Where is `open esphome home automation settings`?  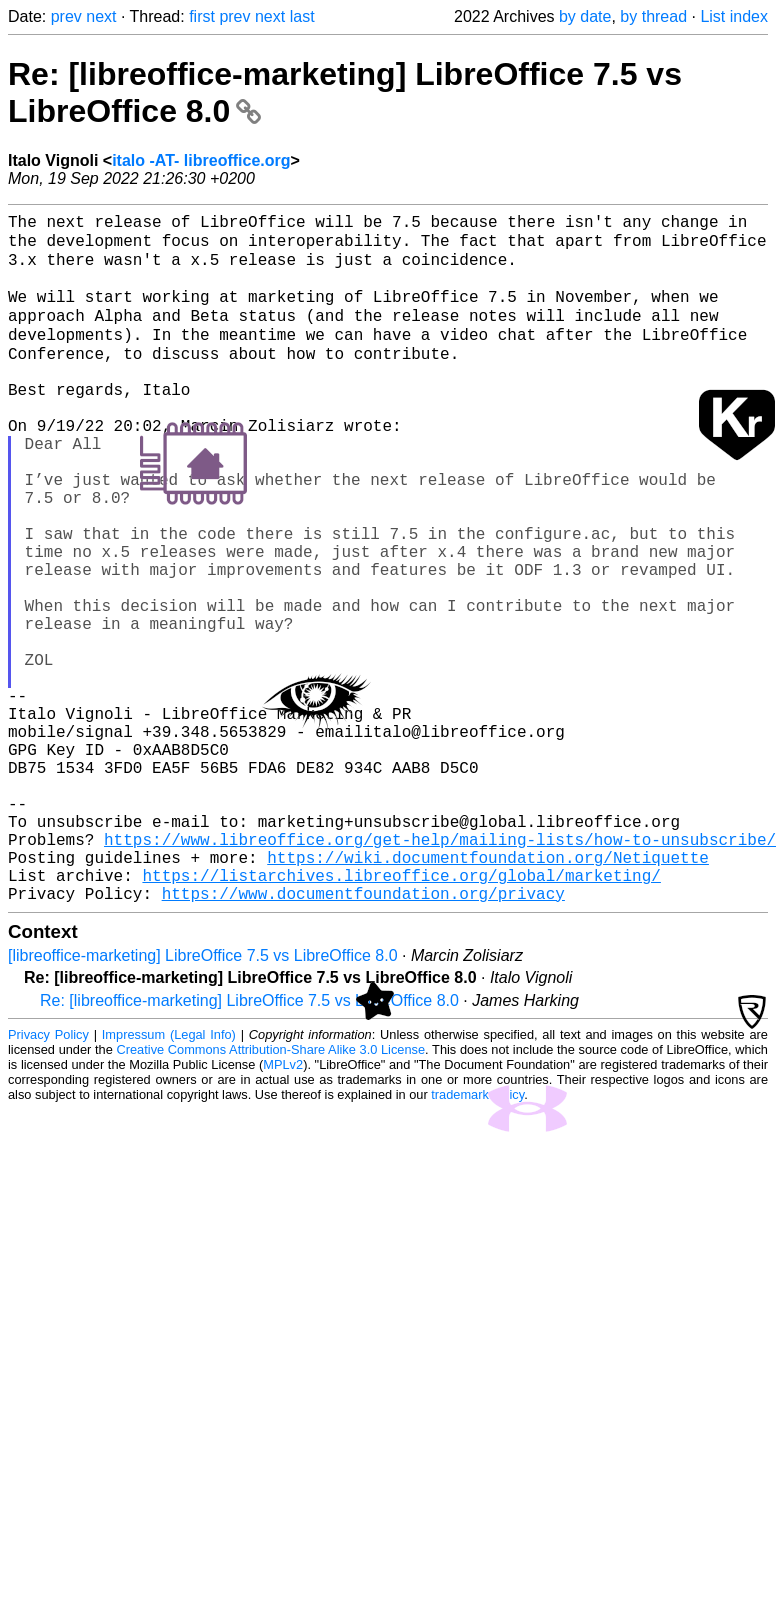
open esphome home automation settings is located at coordinates (193, 463).